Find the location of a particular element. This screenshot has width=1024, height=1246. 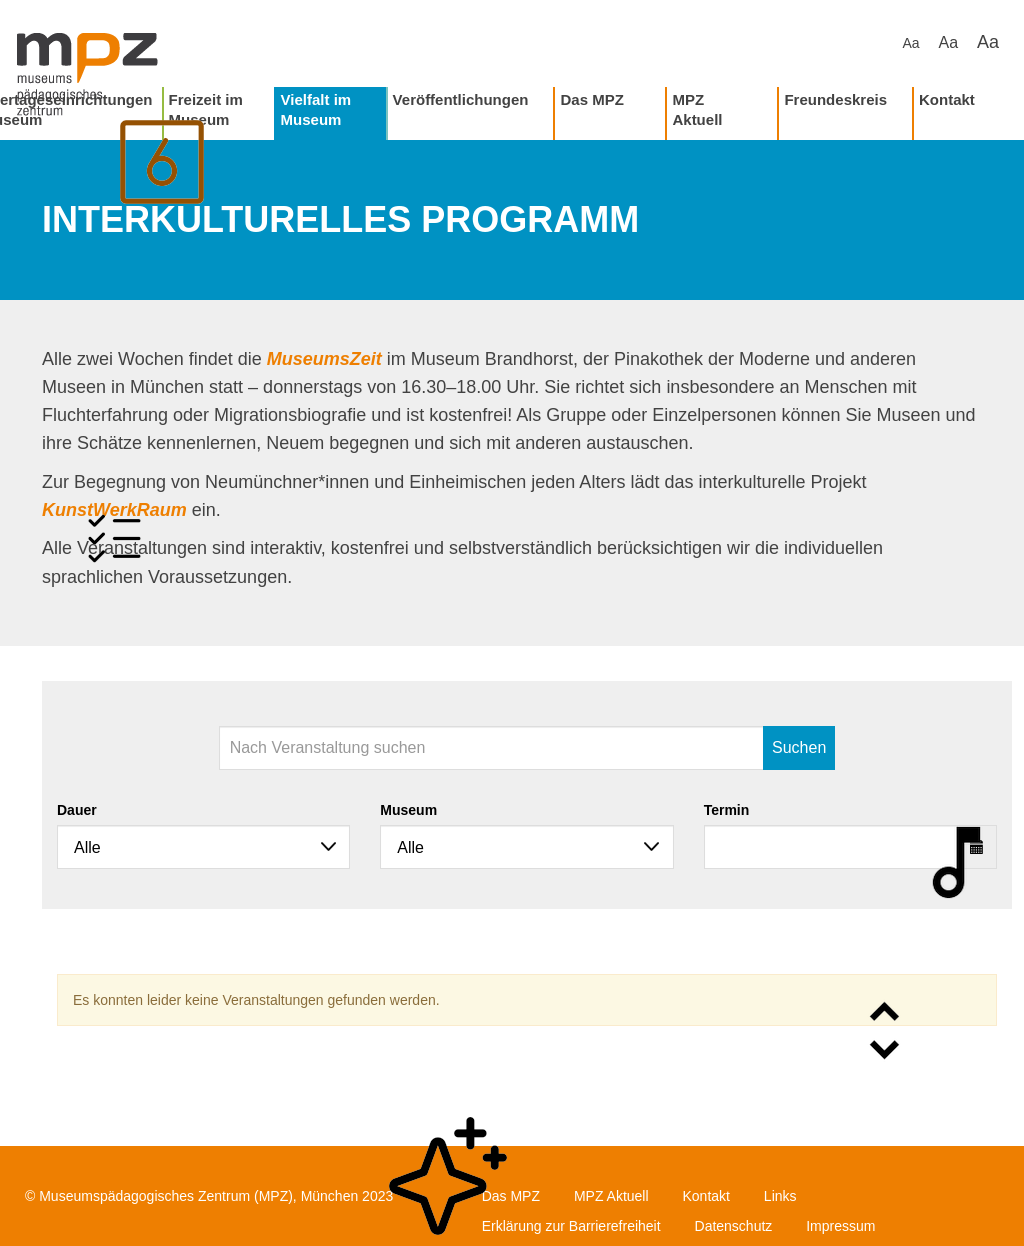

indicates AI-generated or enhanced content is located at coordinates (446, 1178).